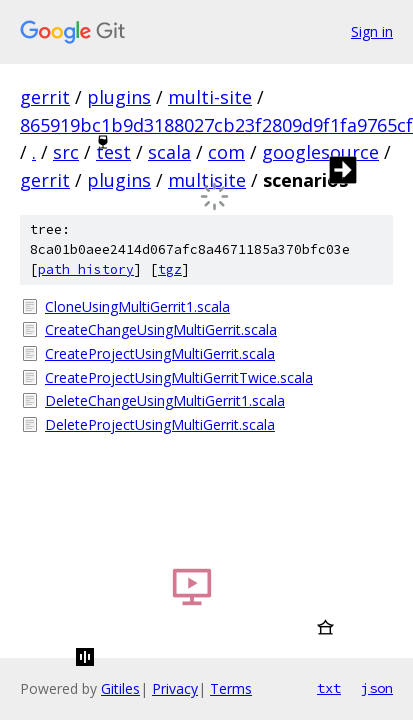 The image size is (413, 720). I want to click on proceed to the next step, so click(343, 170).